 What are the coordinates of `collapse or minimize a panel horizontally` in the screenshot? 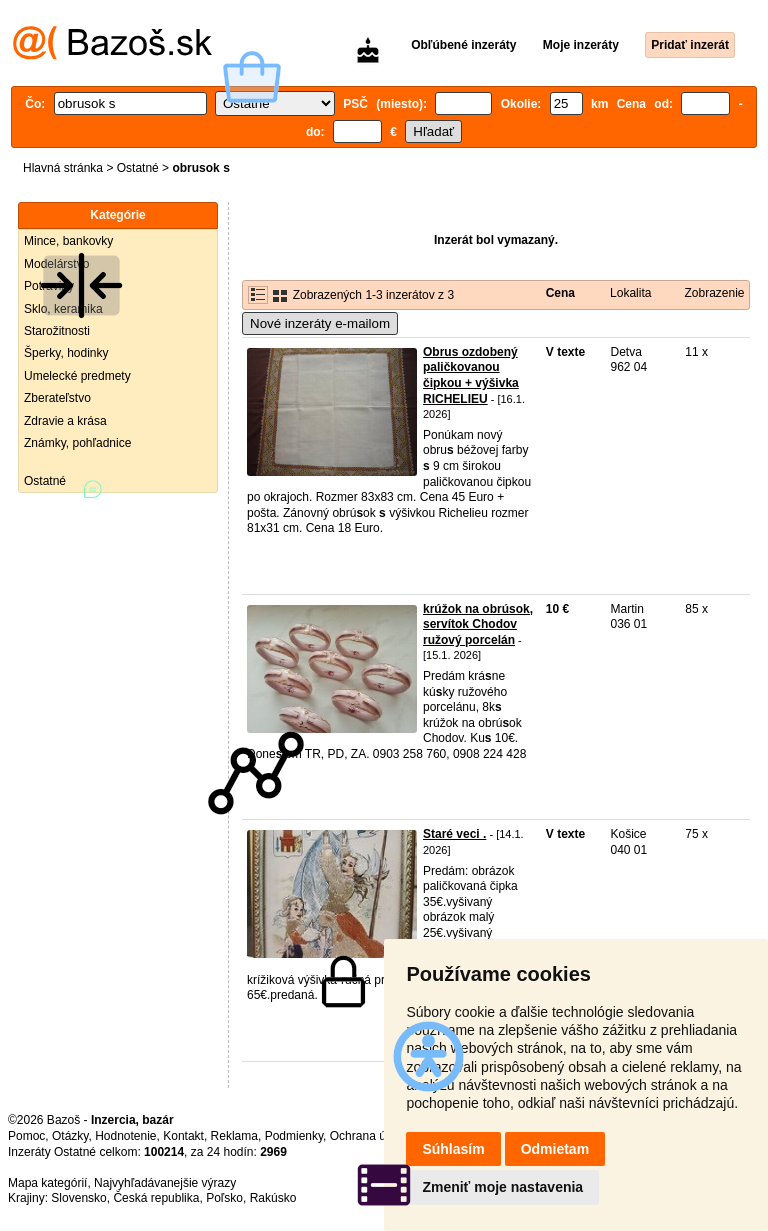 It's located at (81, 285).